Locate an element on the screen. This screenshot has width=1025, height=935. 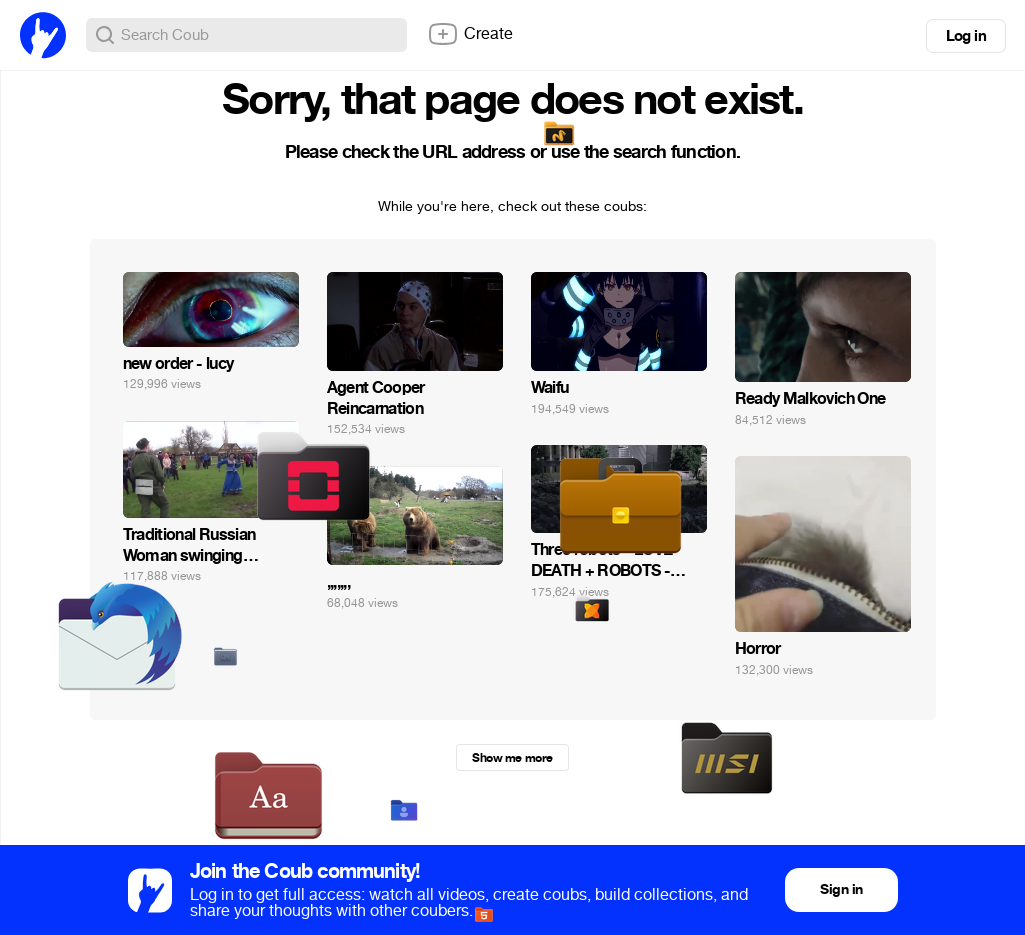
open user profile folder is located at coordinates (404, 811).